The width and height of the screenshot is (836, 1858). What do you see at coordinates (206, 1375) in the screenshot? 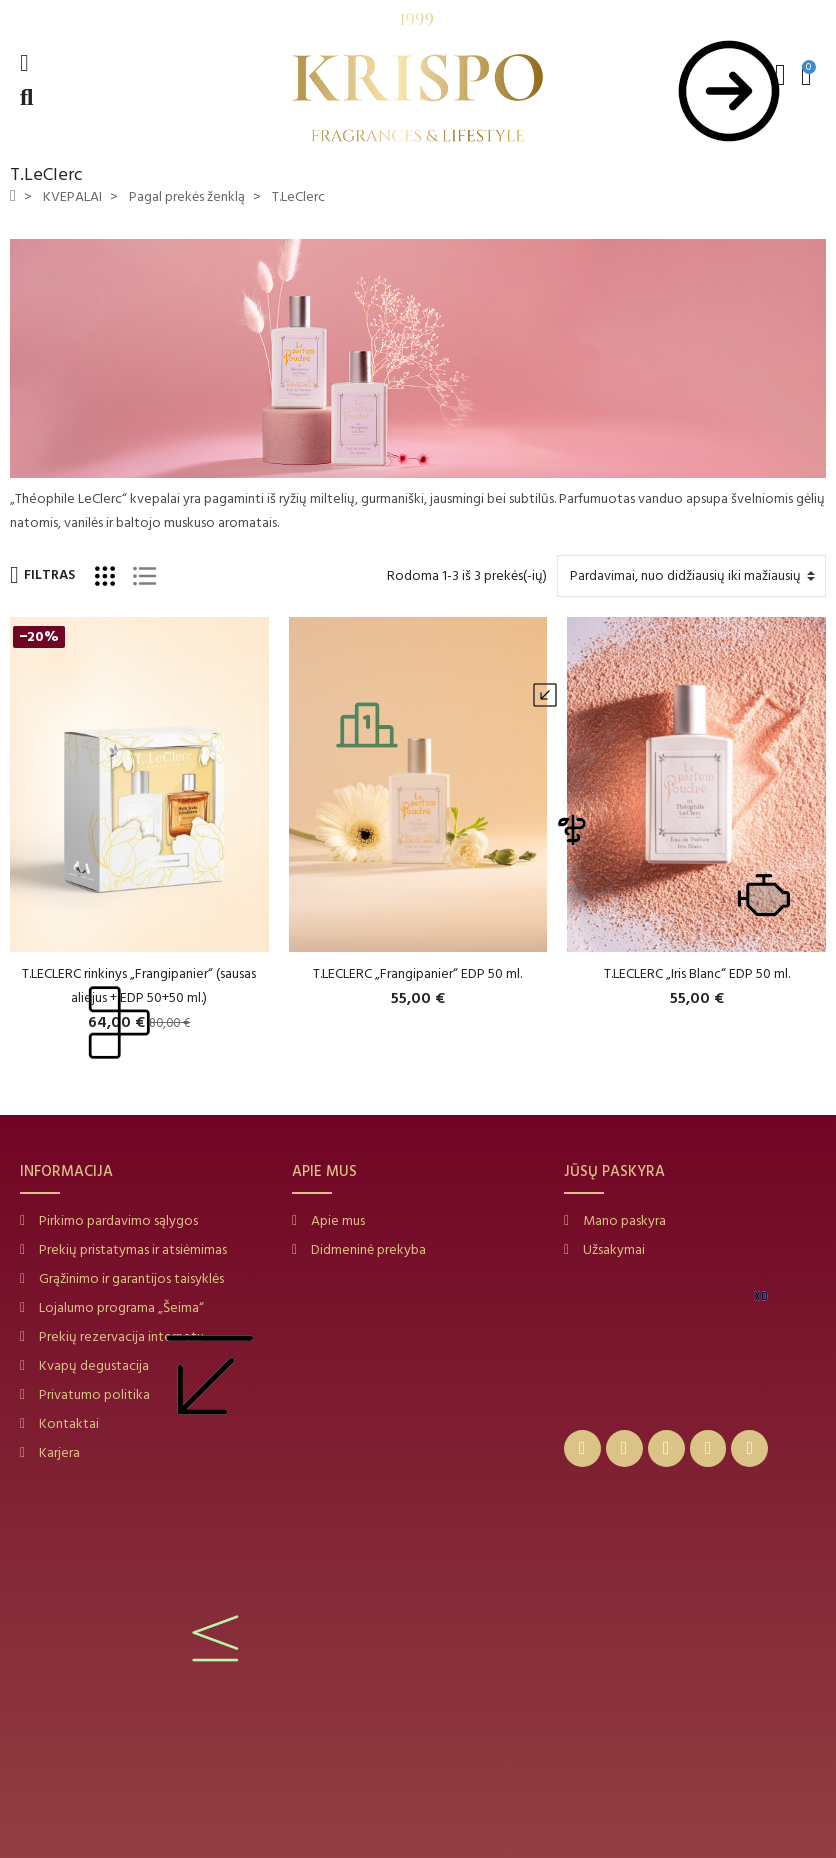
I see `move item to bottom-left corner` at bounding box center [206, 1375].